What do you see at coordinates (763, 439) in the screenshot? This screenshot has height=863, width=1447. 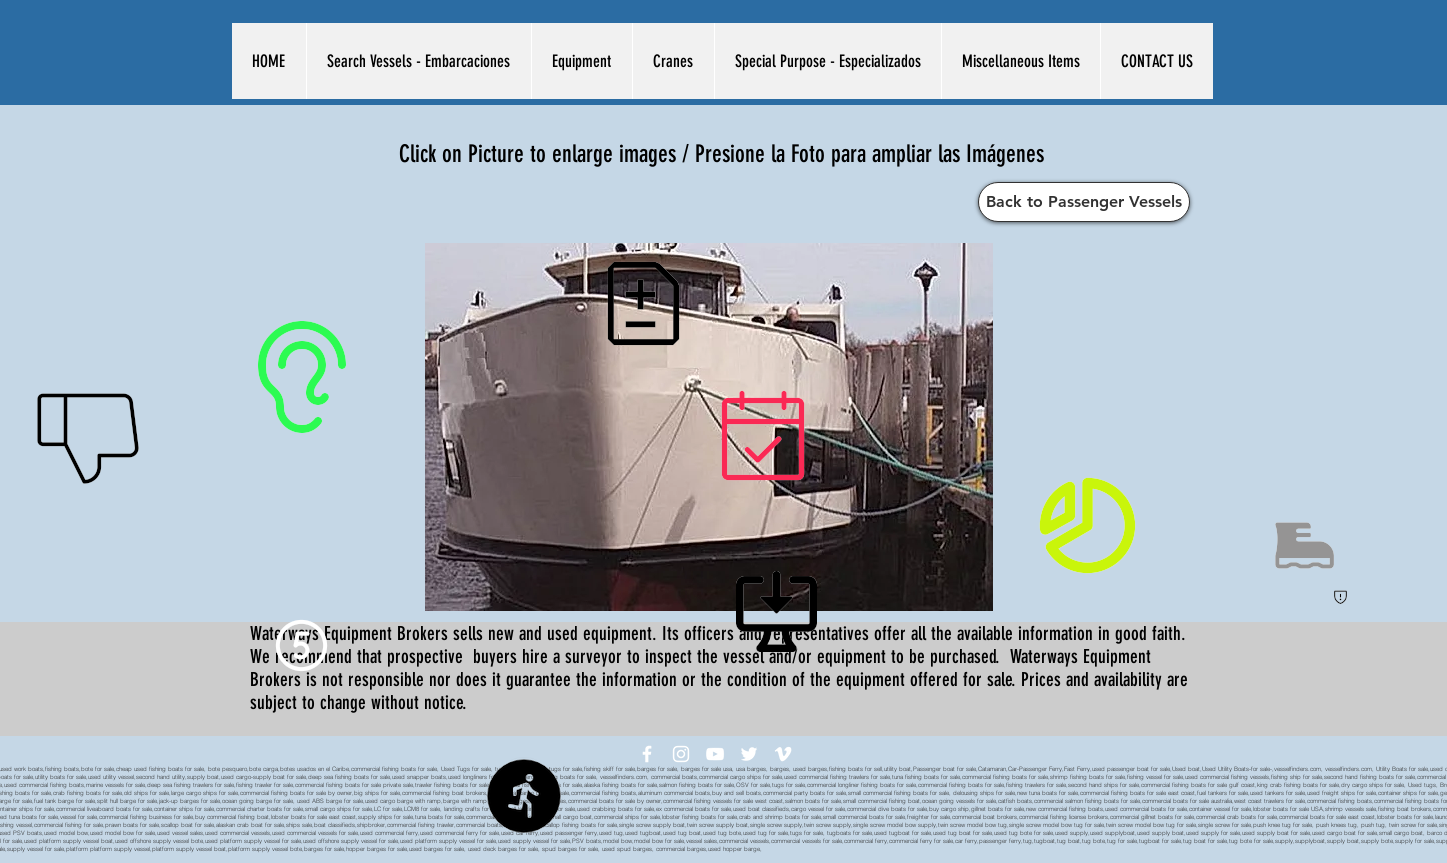 I see `confirm or schedule an appointment` at bounding box center [763, 439].